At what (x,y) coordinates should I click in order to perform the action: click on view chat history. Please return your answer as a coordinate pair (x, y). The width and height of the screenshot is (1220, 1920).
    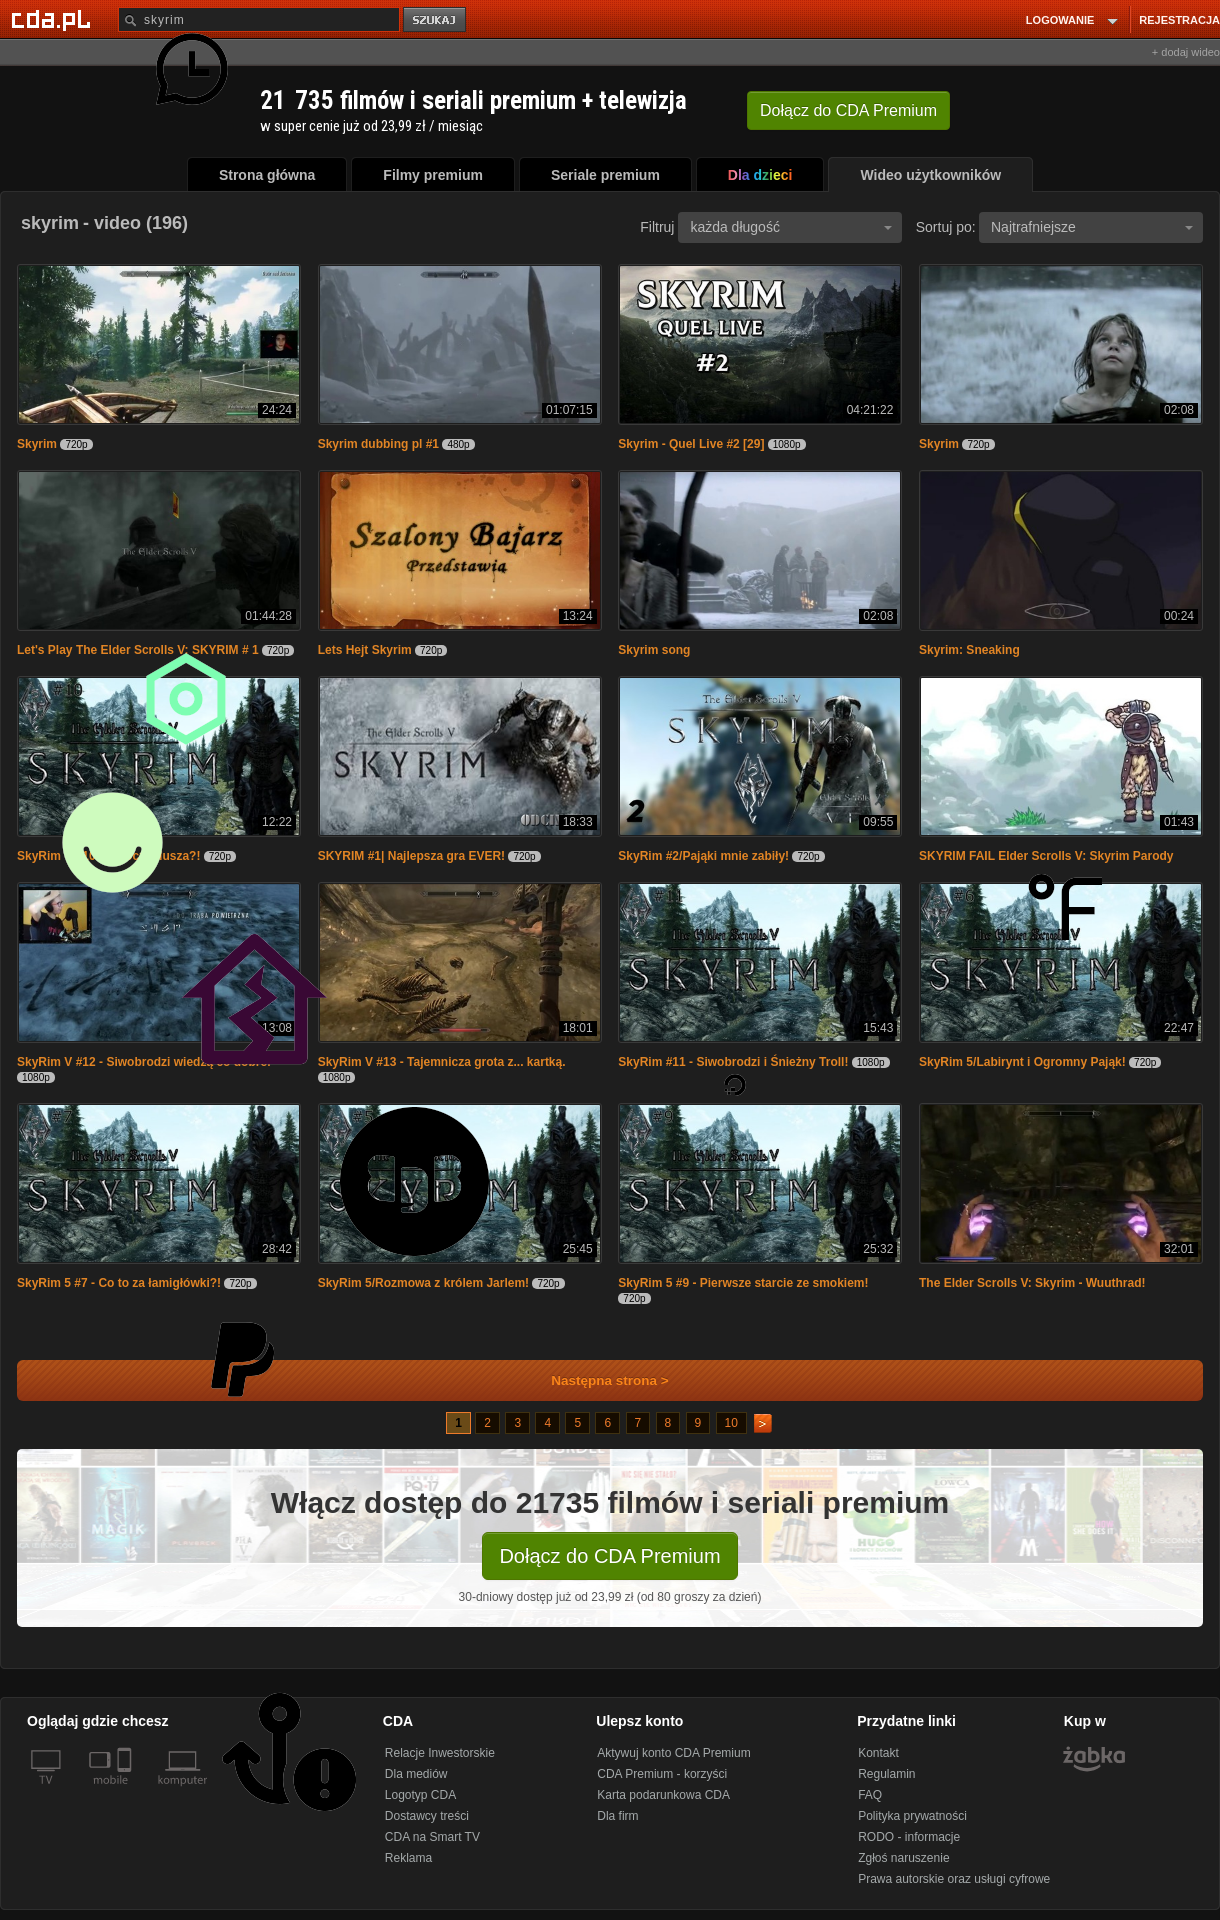
    Looking at the image, I should click on (192, 69).